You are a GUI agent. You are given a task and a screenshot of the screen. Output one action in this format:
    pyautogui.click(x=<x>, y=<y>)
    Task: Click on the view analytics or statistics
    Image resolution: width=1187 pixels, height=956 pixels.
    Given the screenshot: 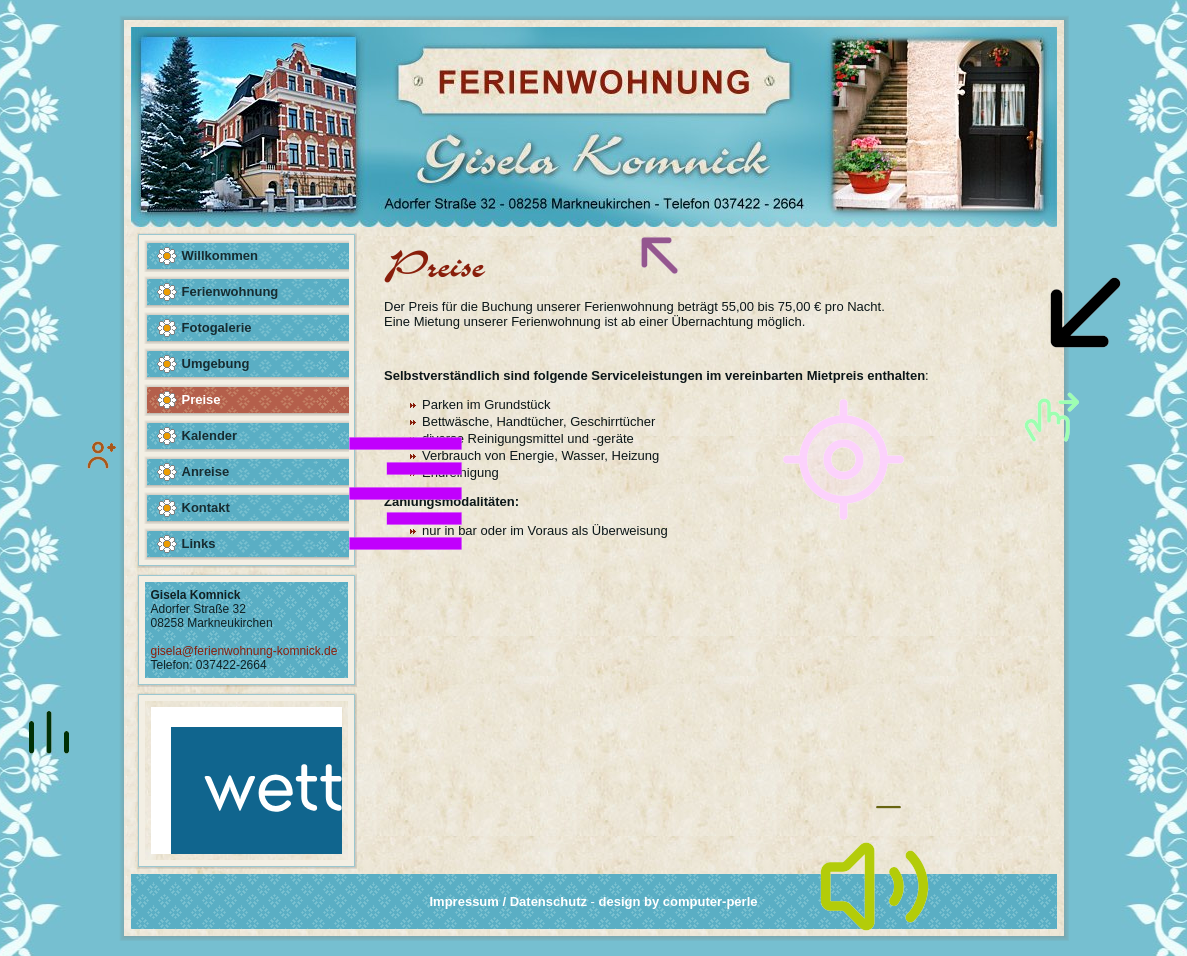 What is the action you would take?
    pyautogui.click(x=49, y=731)
    